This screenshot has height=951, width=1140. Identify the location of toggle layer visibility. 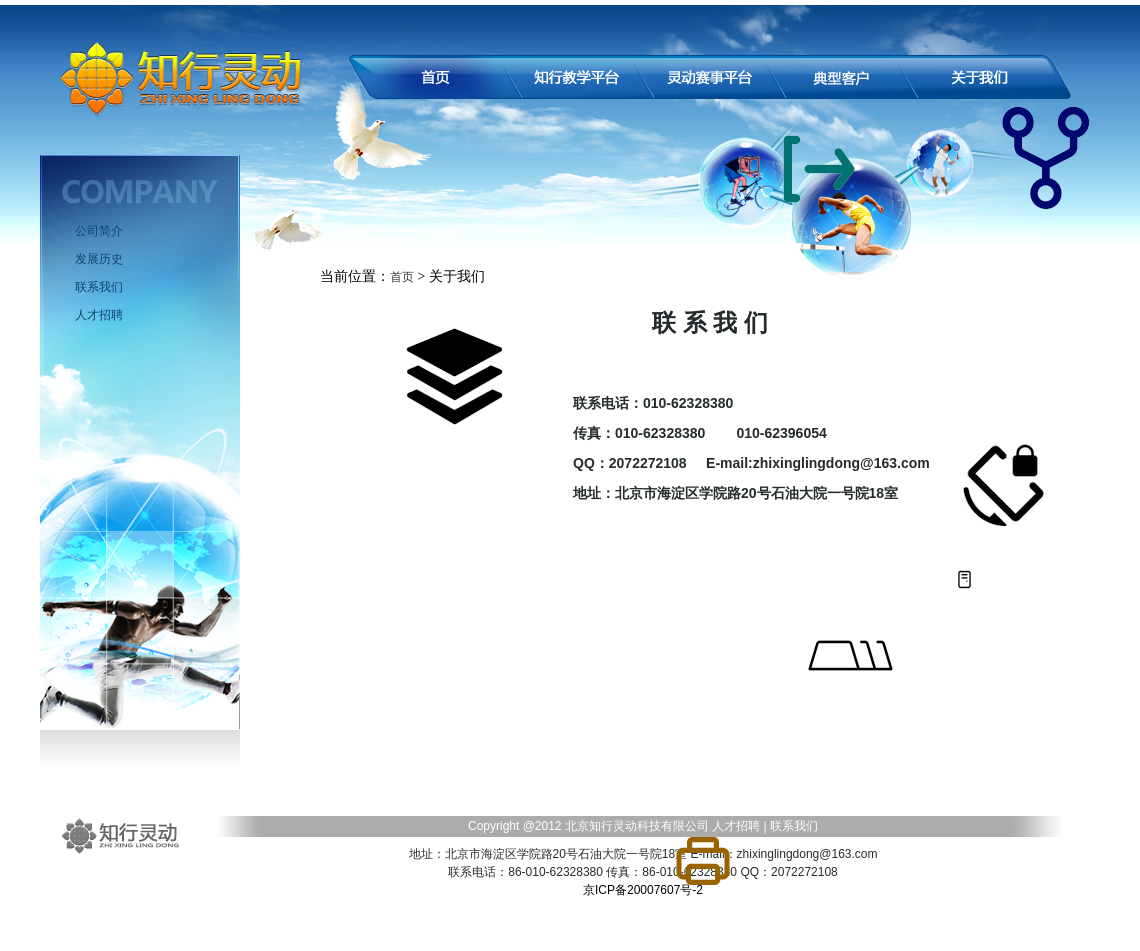
(454, 376).